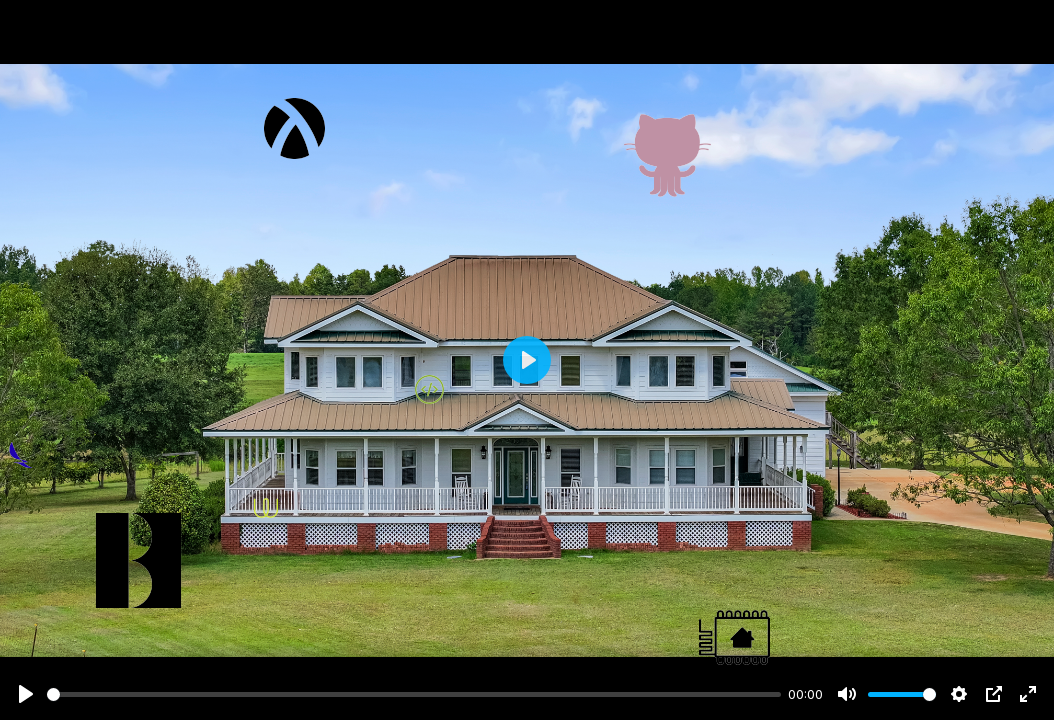 Image resolution: width=1054 pixels, height=720 pixels. What do you see at coordinates (294, 128) in the screenshot?
I see `racket programming language logo` at bounding box center [294, 128].